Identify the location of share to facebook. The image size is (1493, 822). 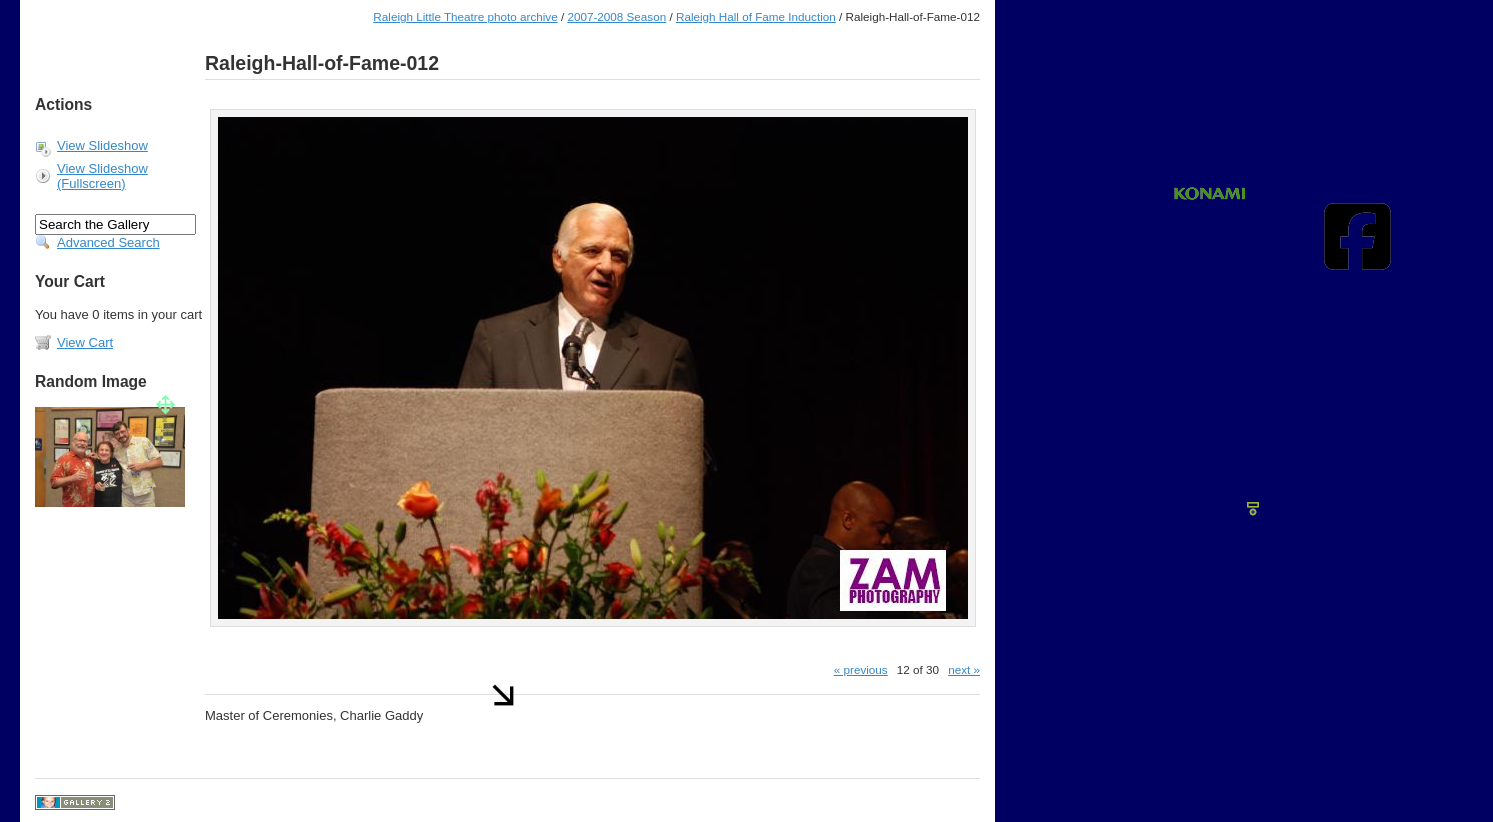
(1357, 236).